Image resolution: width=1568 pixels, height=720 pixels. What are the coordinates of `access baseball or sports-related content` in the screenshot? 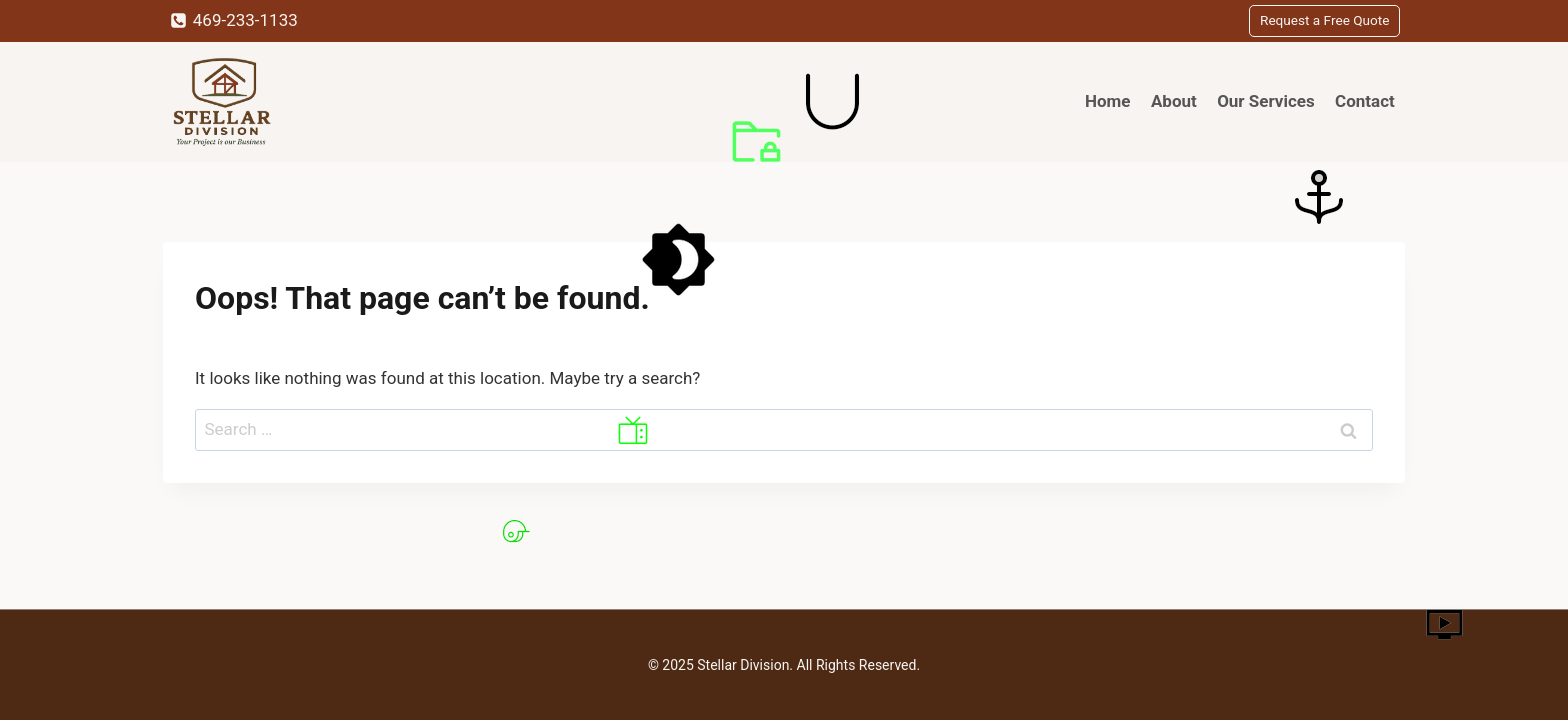 It's located at (515, 531).